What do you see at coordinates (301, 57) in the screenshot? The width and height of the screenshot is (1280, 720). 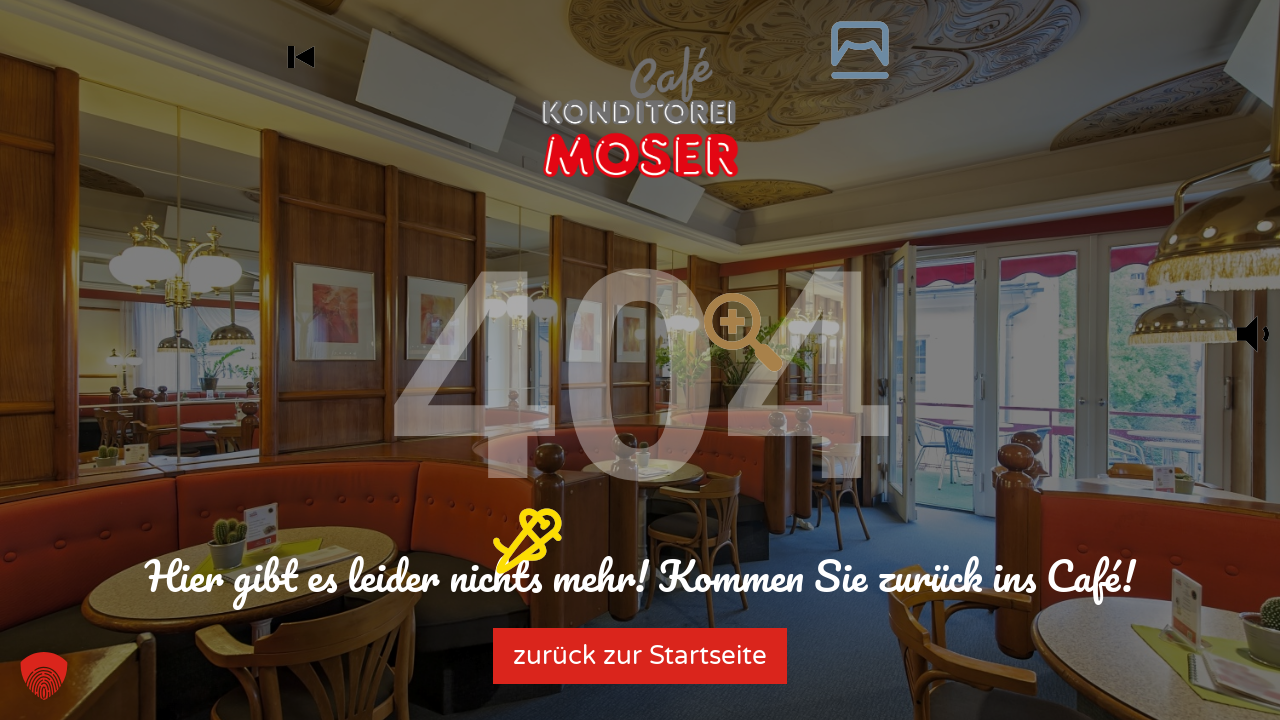 I see `skip to previous track` at bounding box center [301, 57].